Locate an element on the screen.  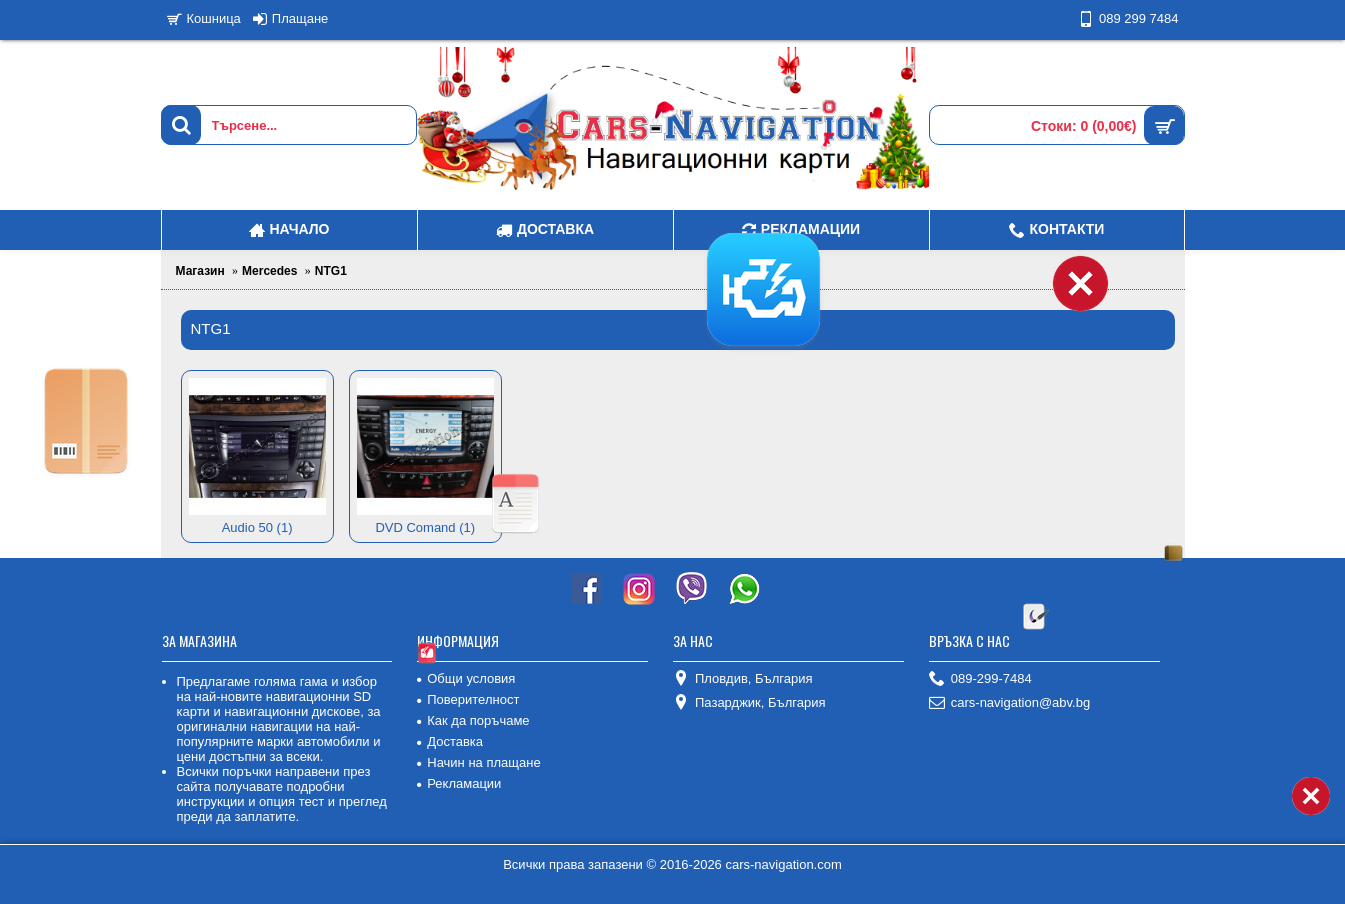
diagnose and troubleshoot SELinux security alerts is located at coordinates (763, 289).